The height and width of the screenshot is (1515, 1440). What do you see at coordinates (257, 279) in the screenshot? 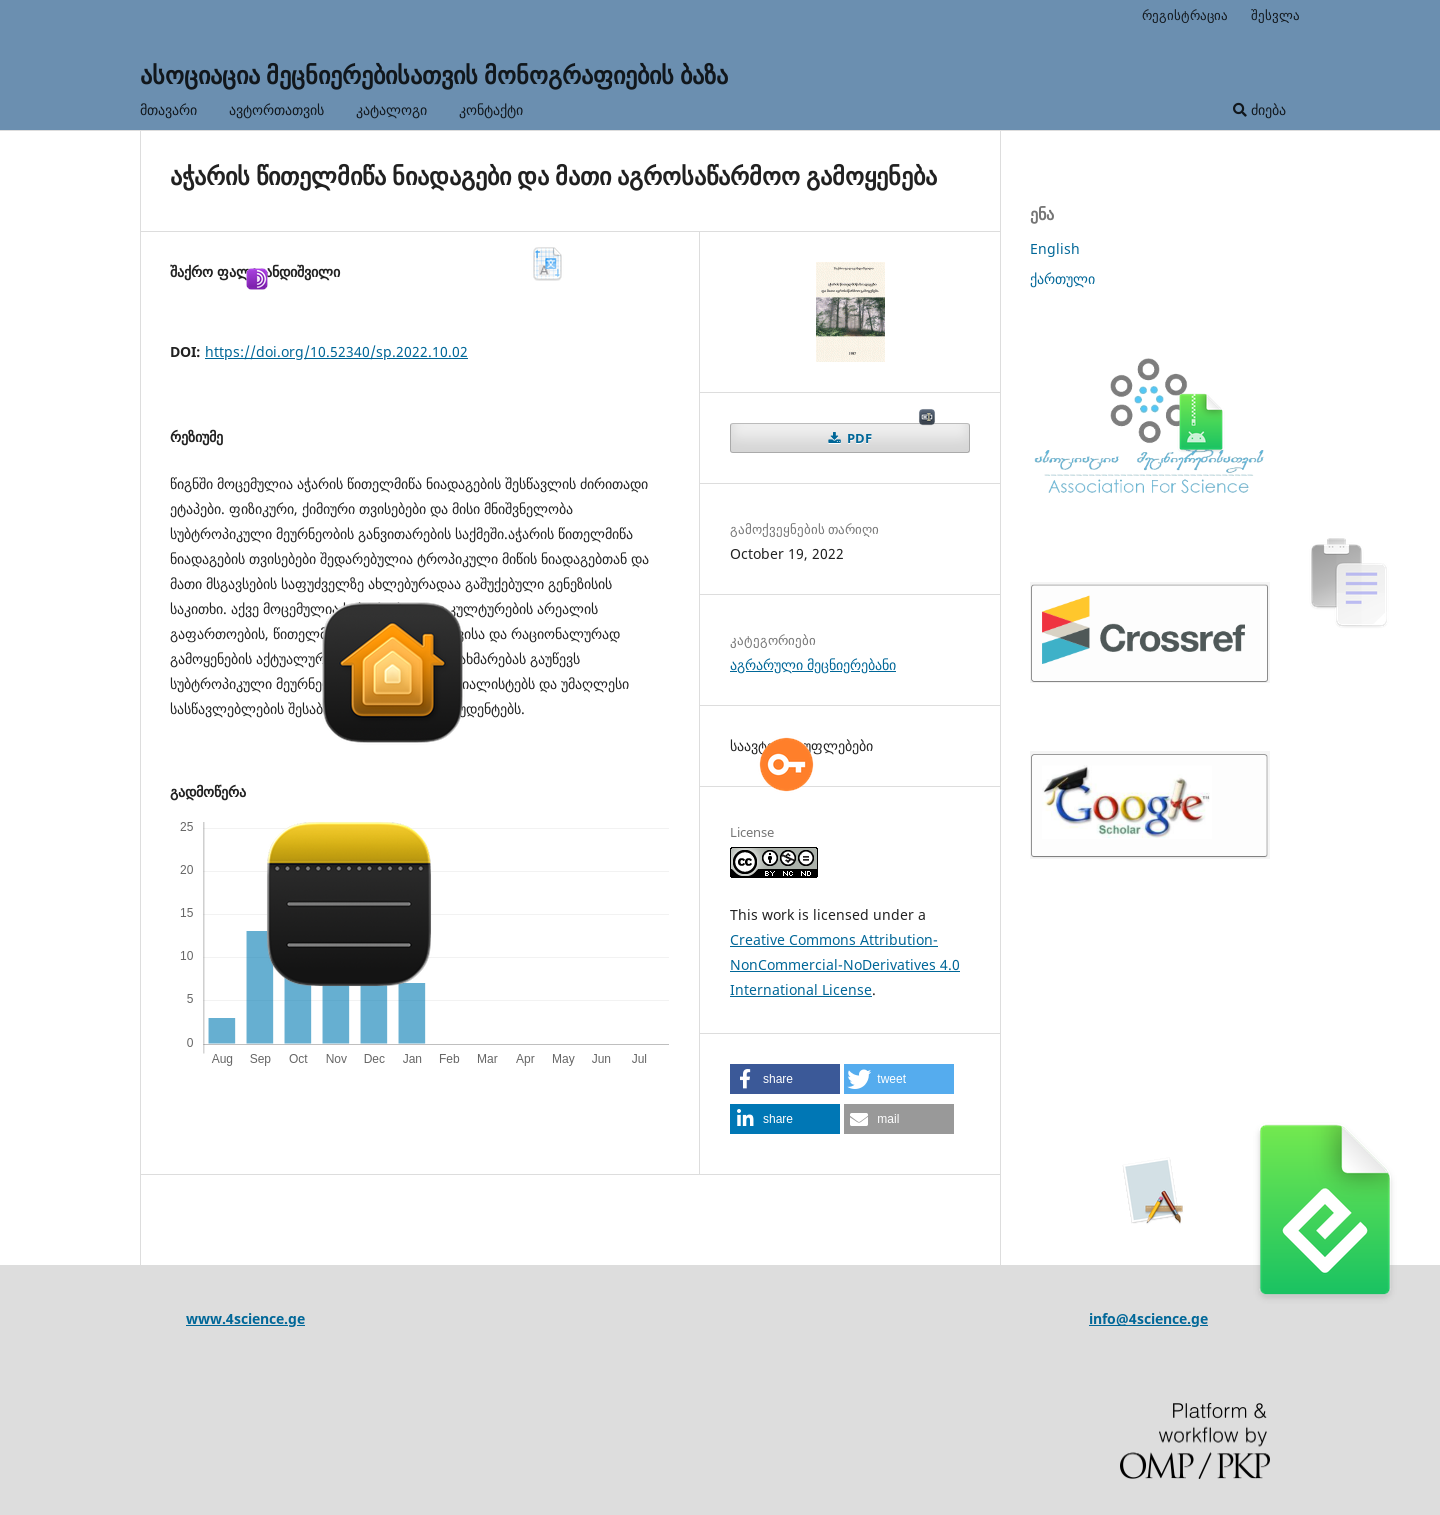
I see `launch tor browser for private browsing` at bounding box center [257, 279].